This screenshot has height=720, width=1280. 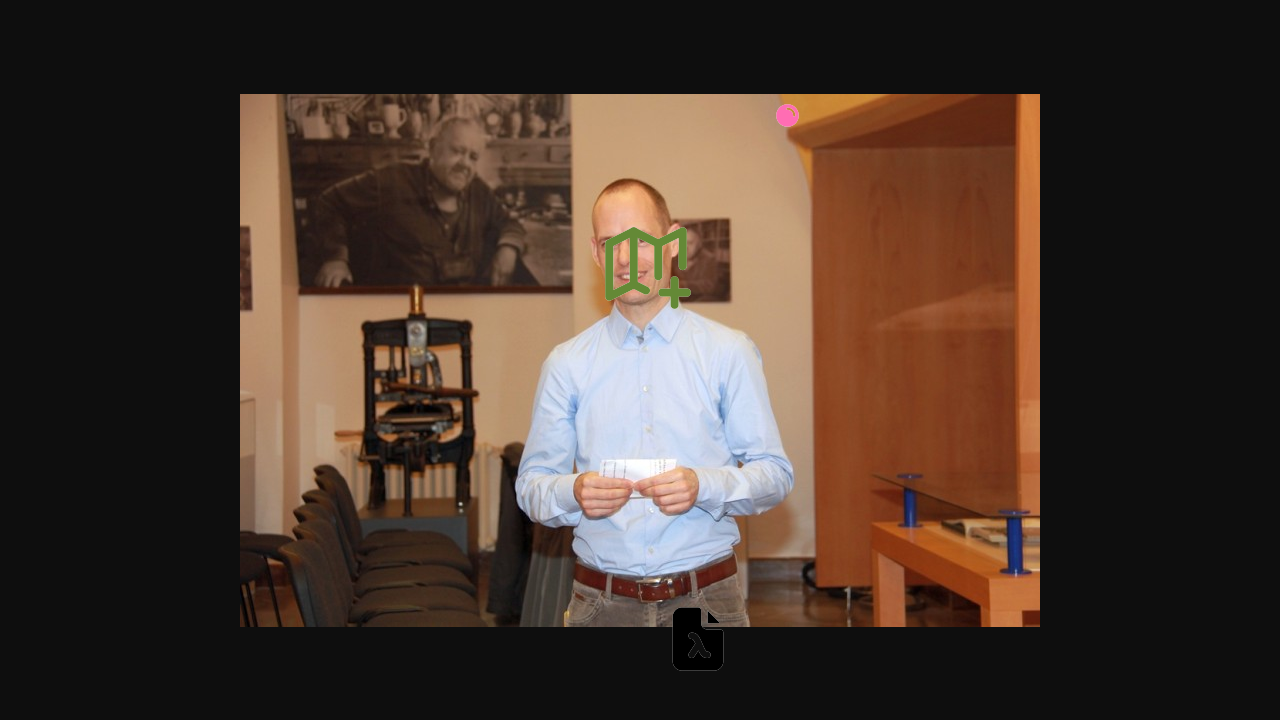 I want to click on add a new location to the map, so click(x=646, y=264).